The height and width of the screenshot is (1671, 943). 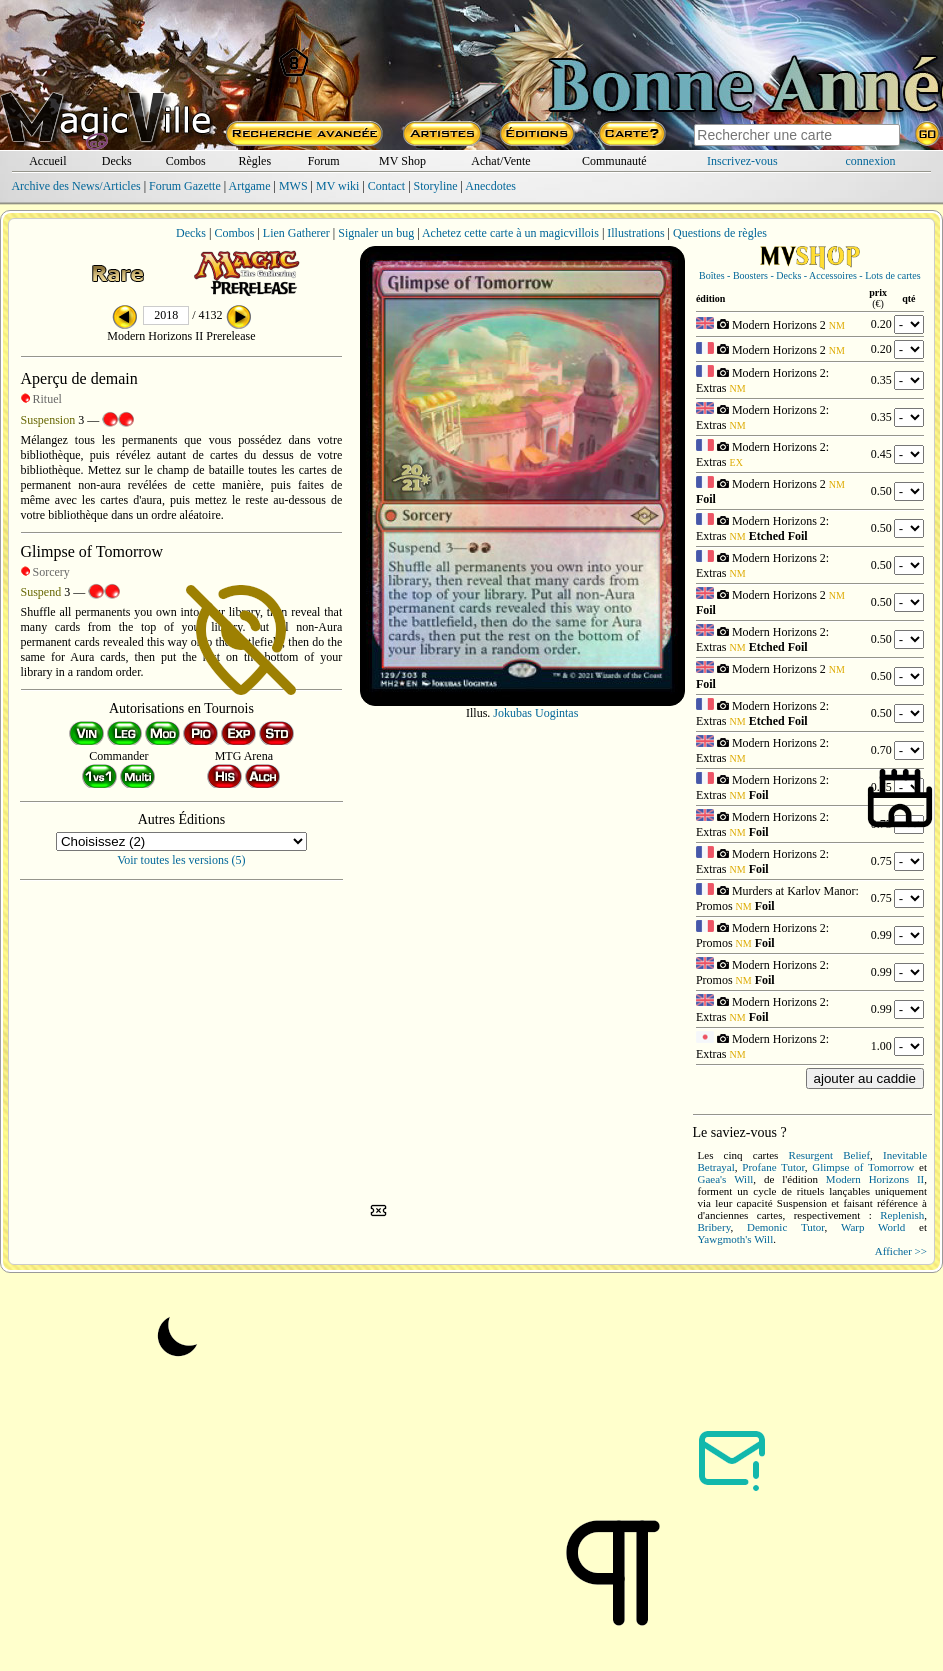 What do you see at coordinates (177, 1336) in the screenshot?
I see `toggle dark mode` at bounding box center [177, 1336].